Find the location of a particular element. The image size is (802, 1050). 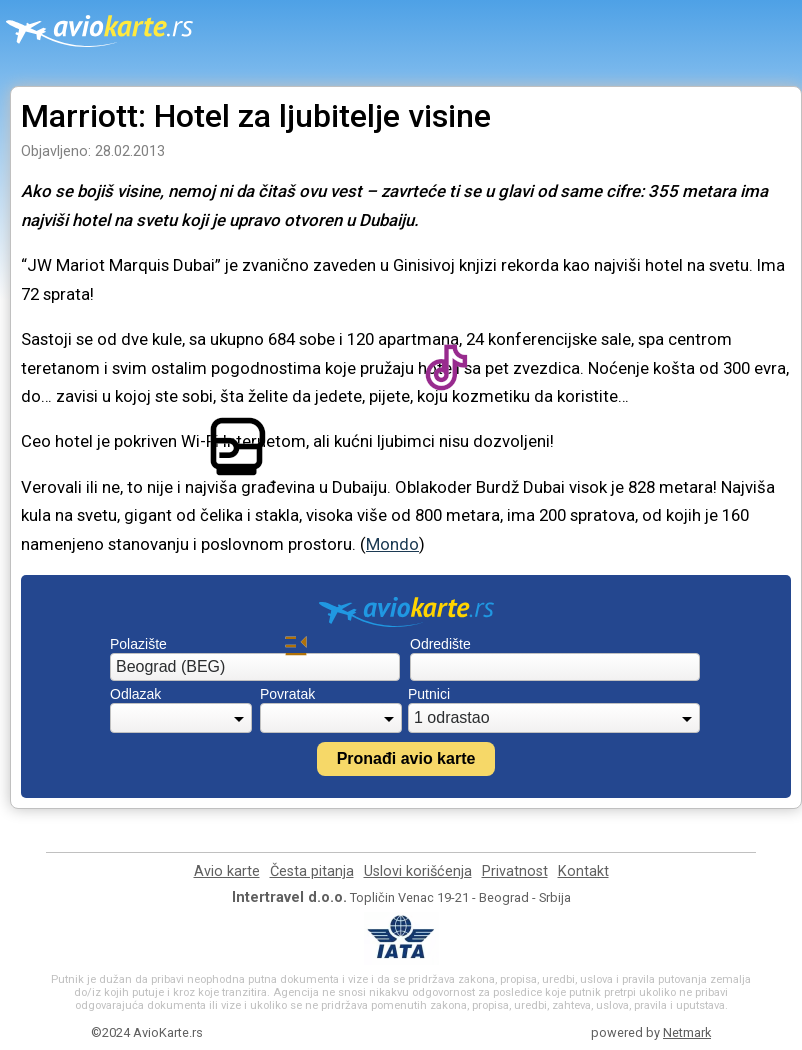

boxing or combat sports category is located at coordinates (236, 446).